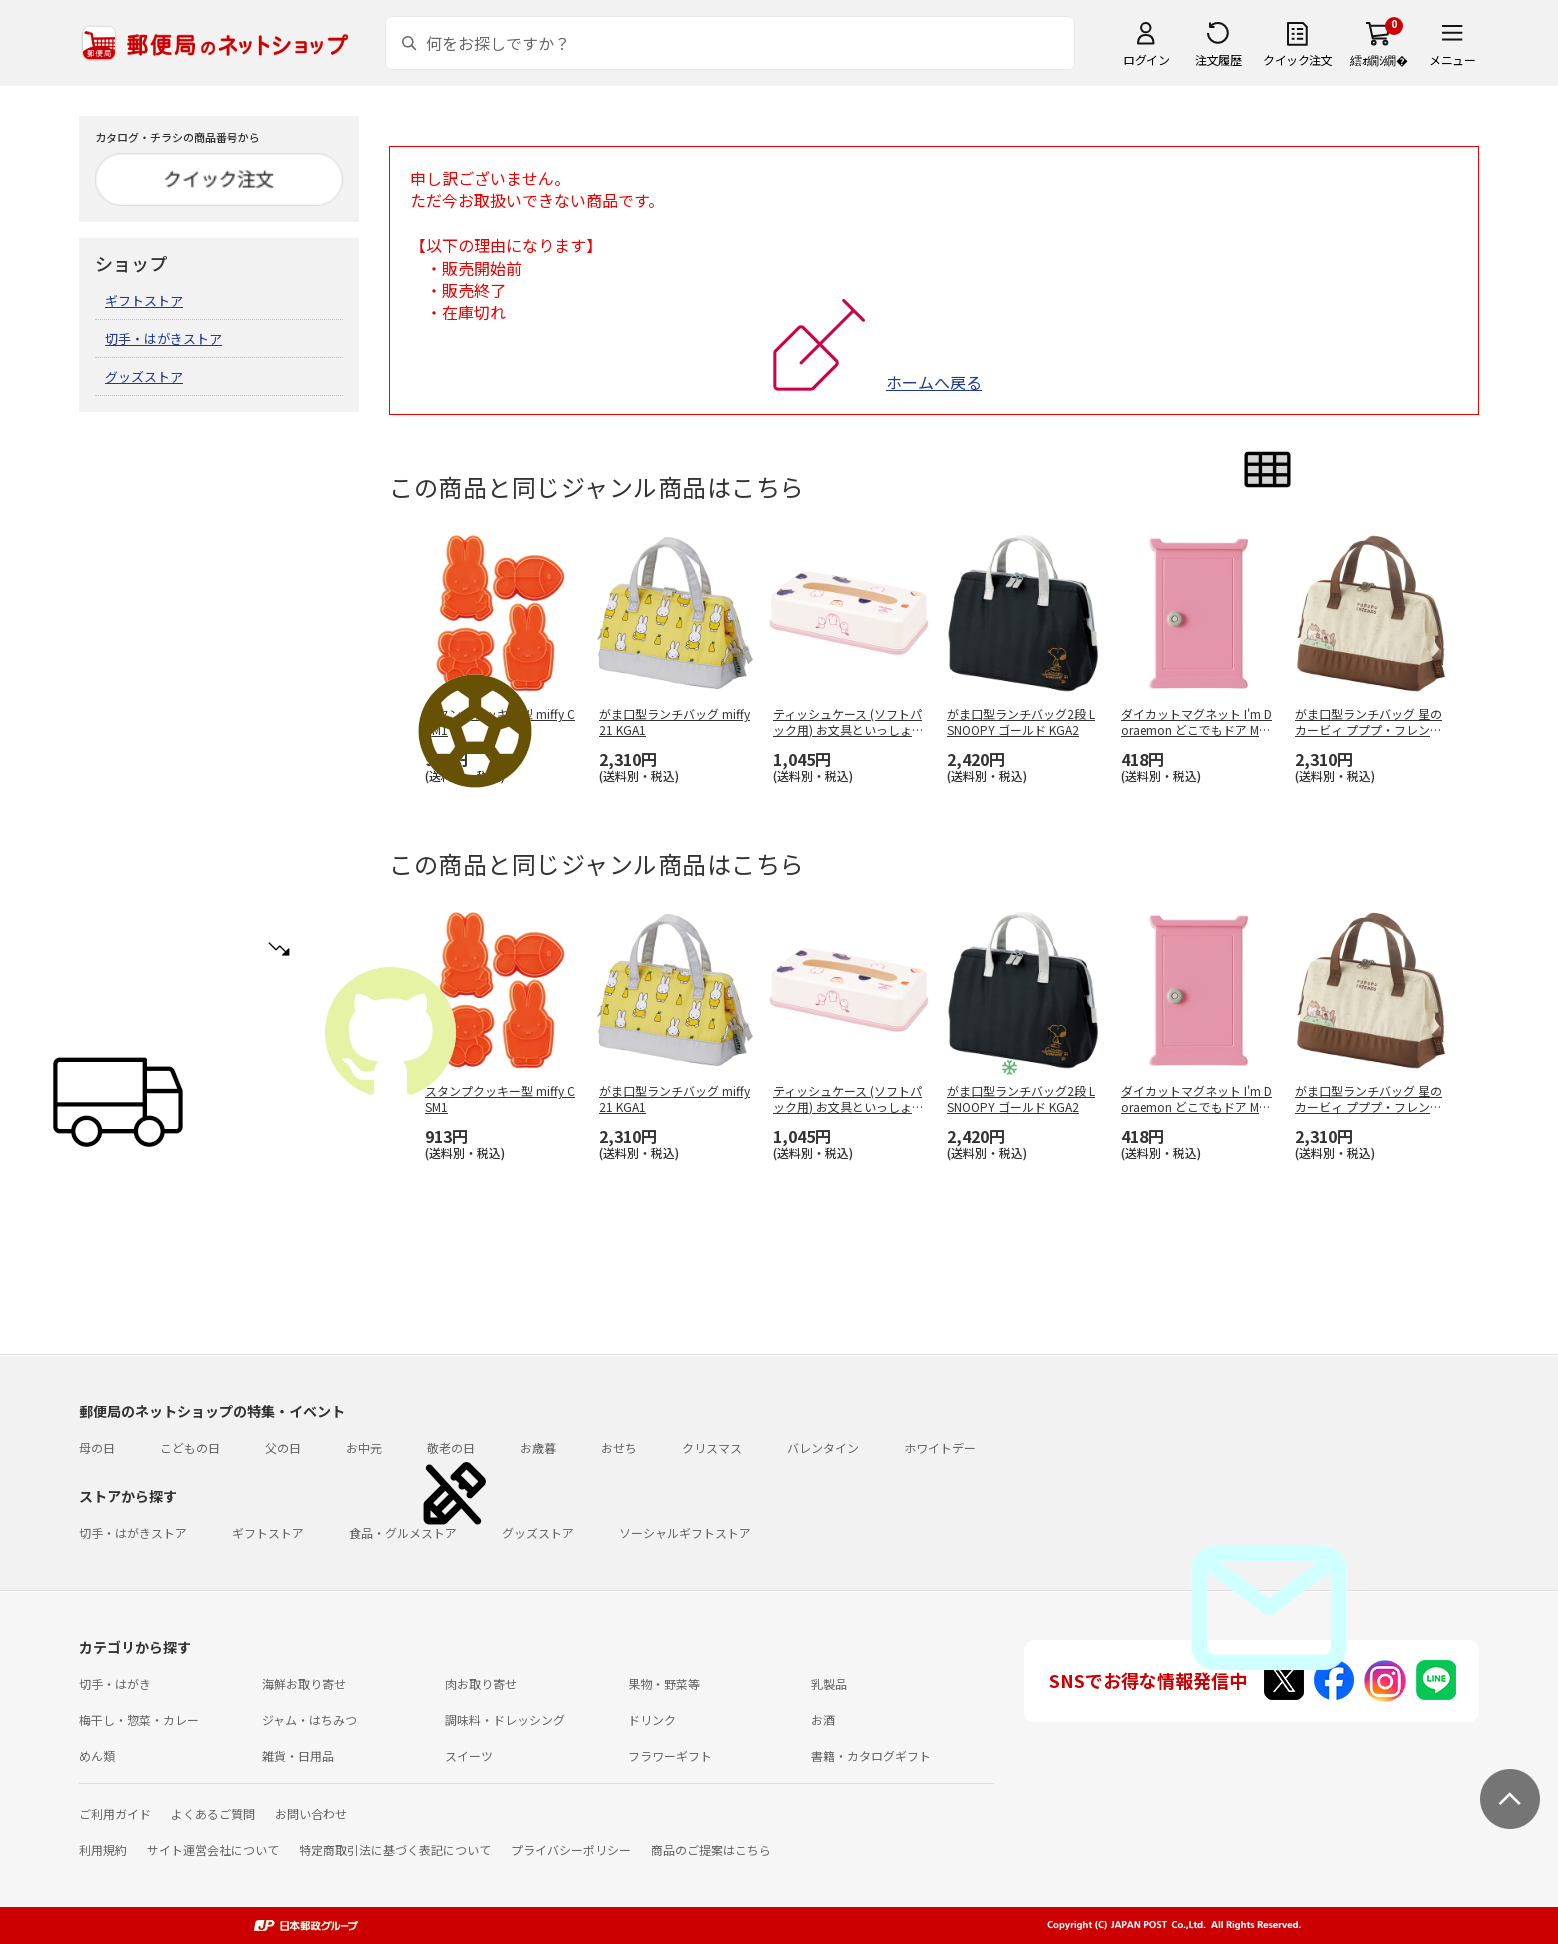  Describe the element at coordinates (279, 949) in the screenshot. I see `indicates a decreasing trend or declining value` at that location.